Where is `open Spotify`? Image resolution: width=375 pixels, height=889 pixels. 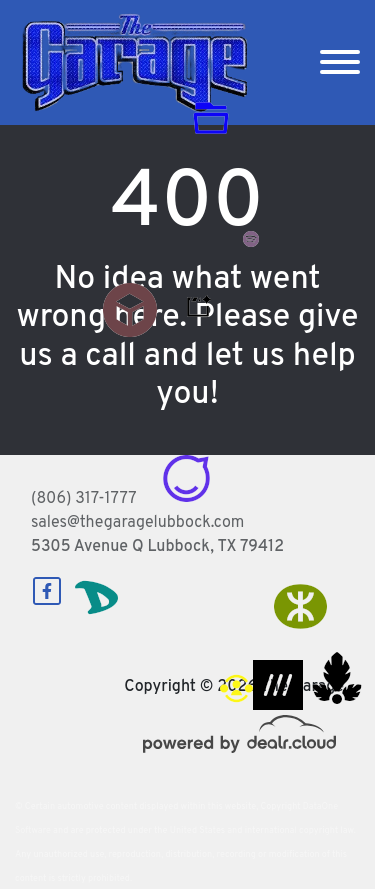 open Spotify is located at coordinates (251, 239).